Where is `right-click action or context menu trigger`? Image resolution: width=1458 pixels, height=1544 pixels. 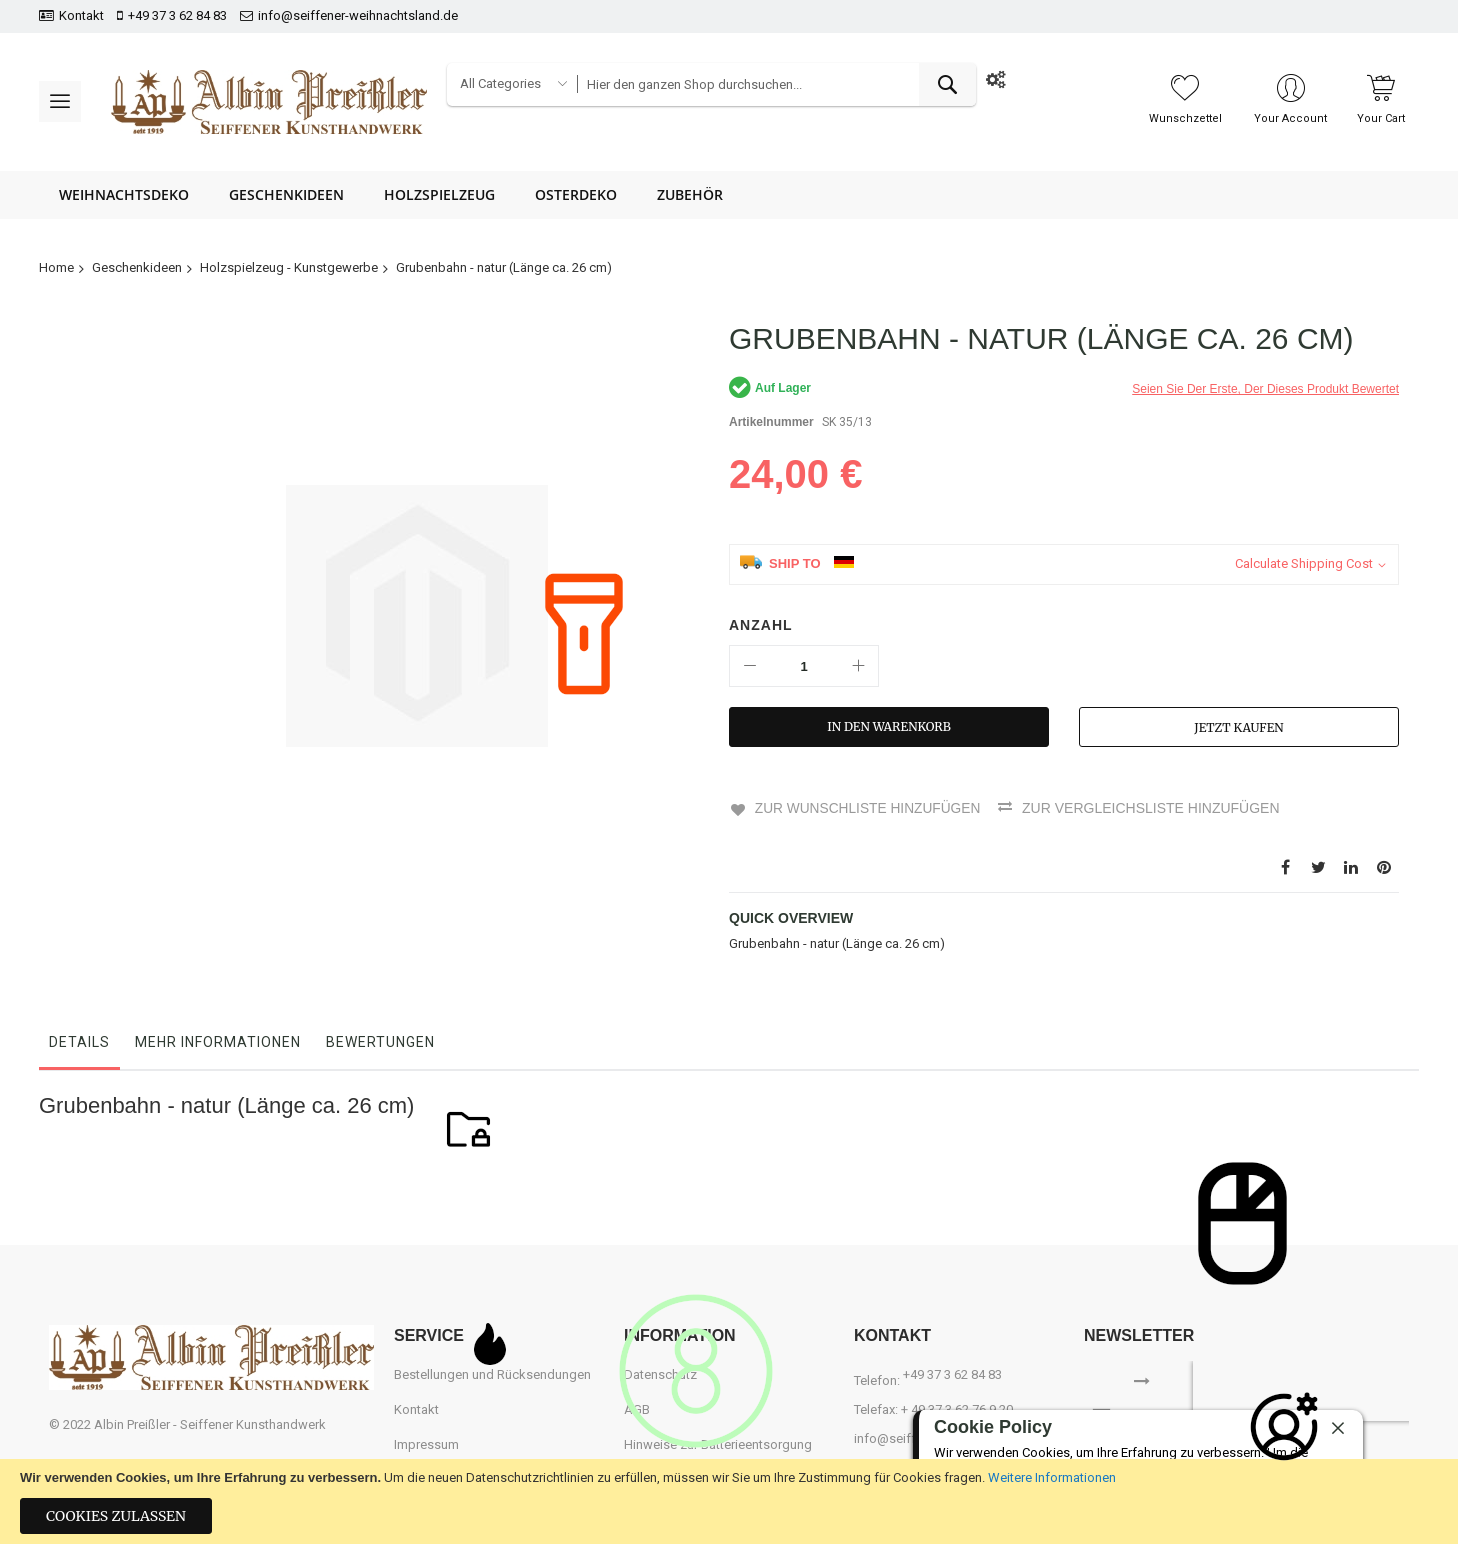
right-click action or context menu trigger is located at coordinates (1242, 1223).